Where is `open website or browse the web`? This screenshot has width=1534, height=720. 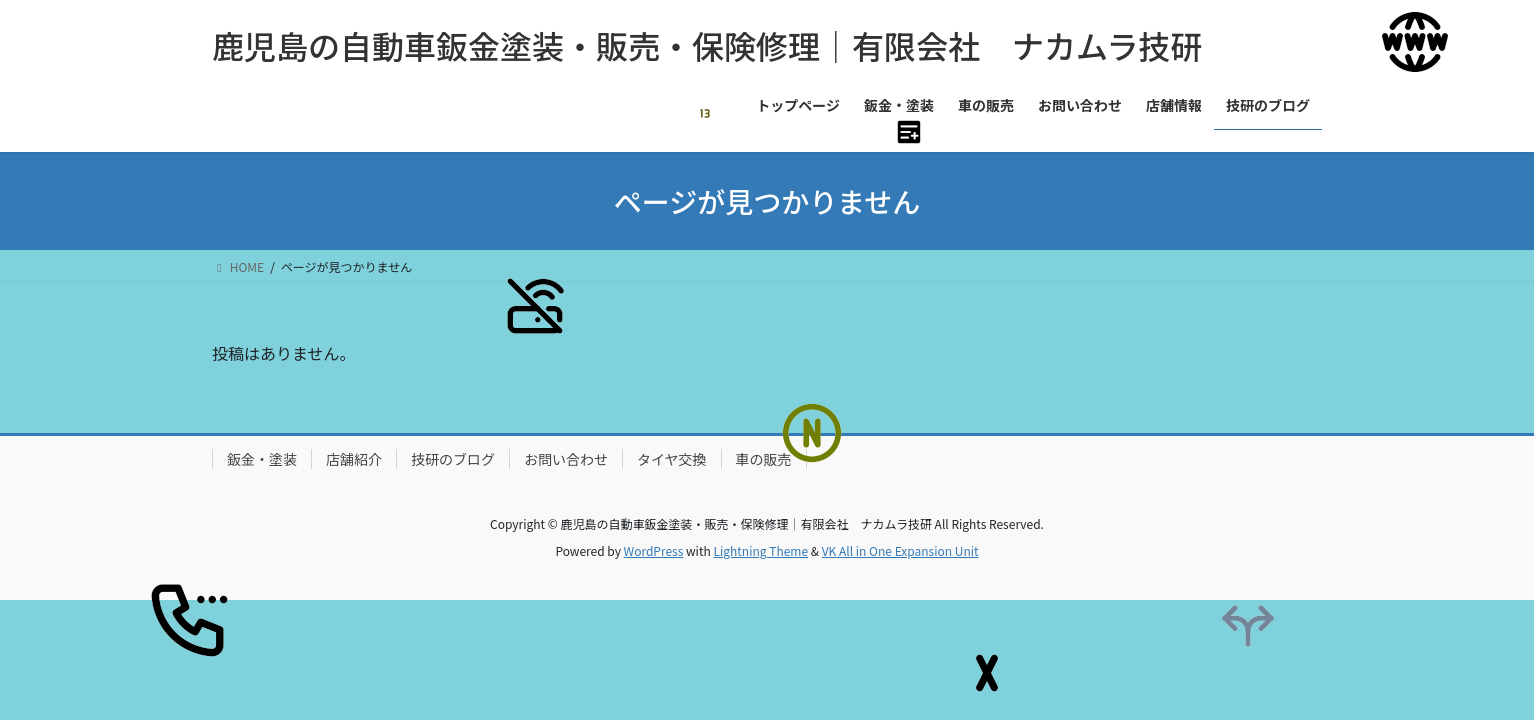
open website or browse the web is located at coordinates (1415, 42).